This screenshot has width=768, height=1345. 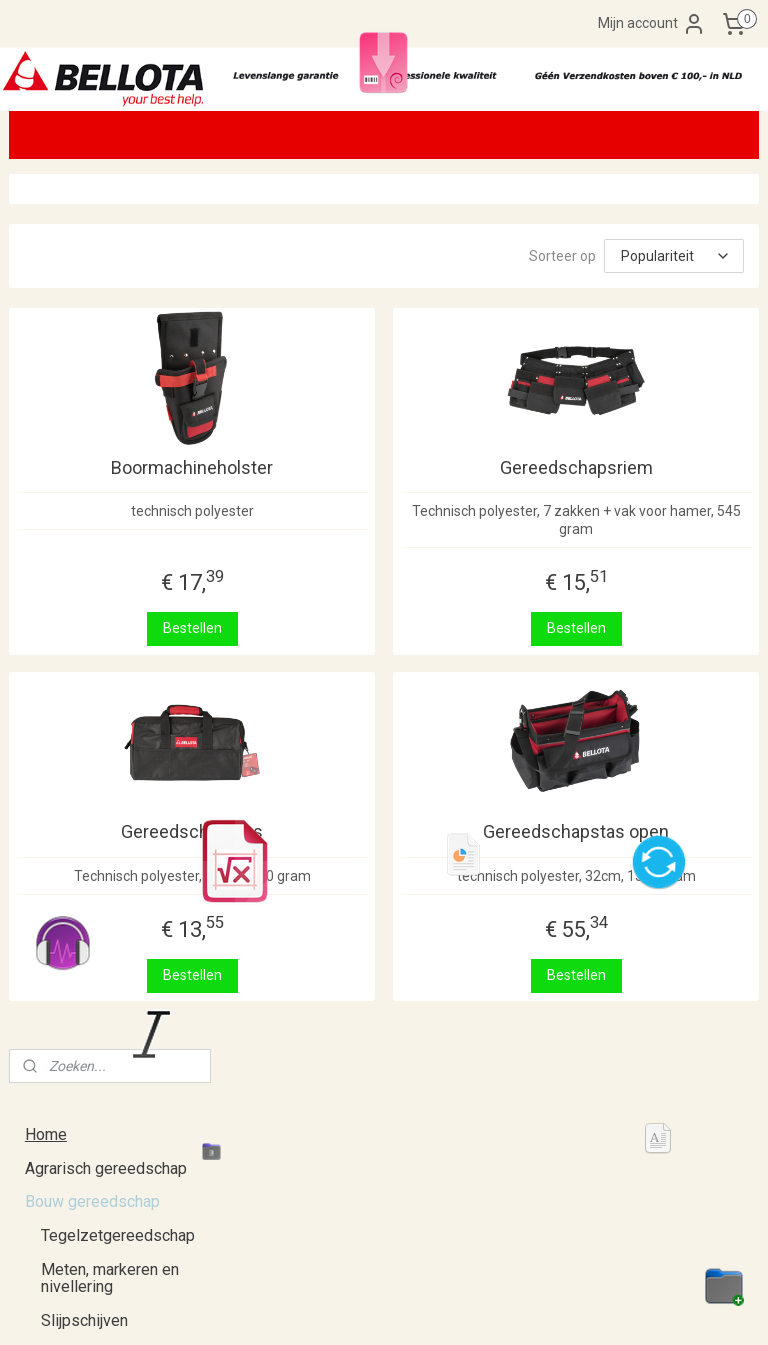 I want to click on a libreoffice math formula document file, so click(x=235, y=861).